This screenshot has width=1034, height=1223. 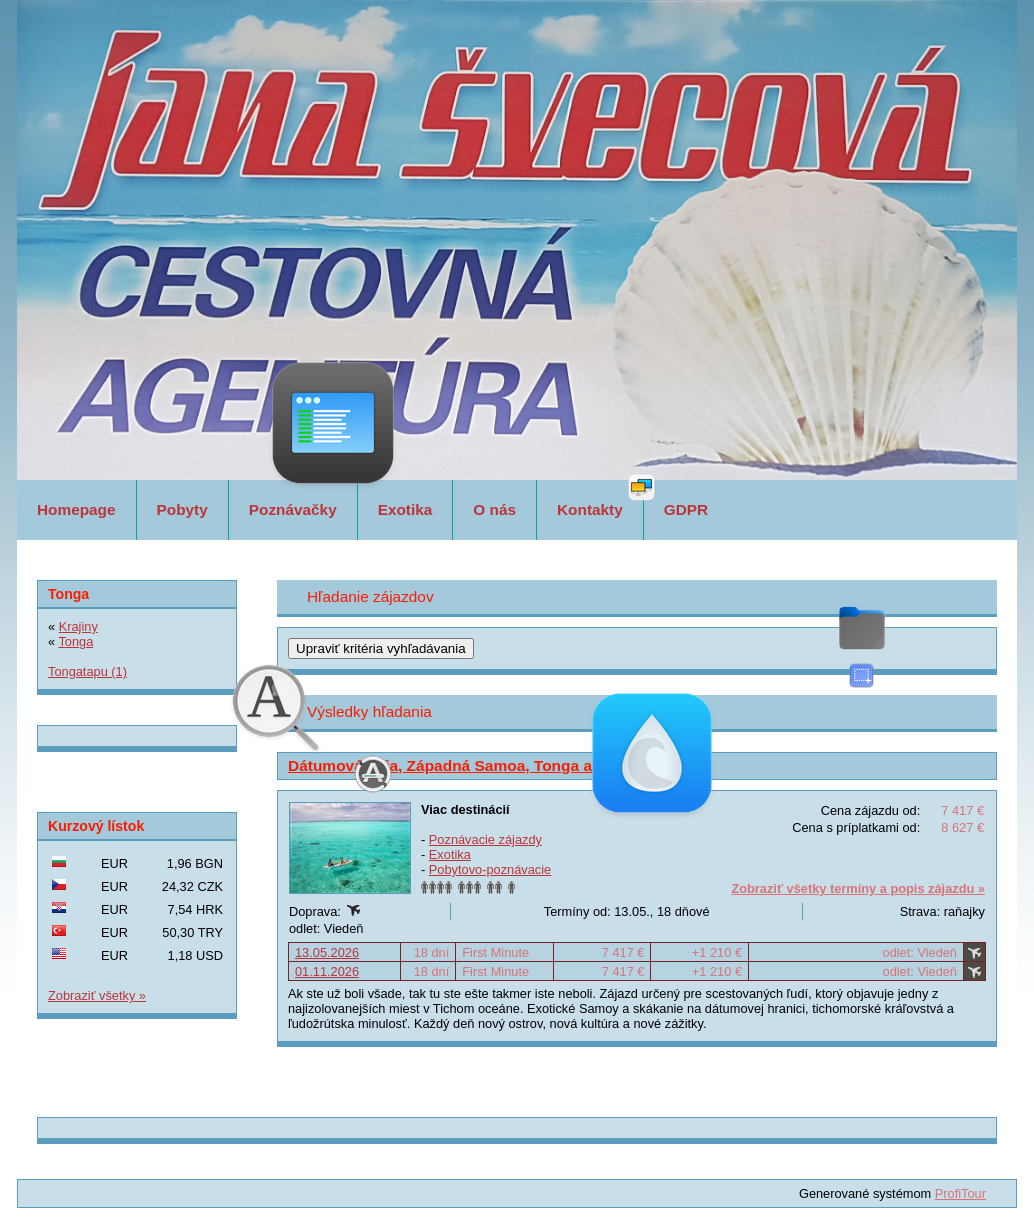 What do you see at coordinates (652, 753) in the screenshot?
I see `open deluge torrent client` at bounding box center [652, 753].